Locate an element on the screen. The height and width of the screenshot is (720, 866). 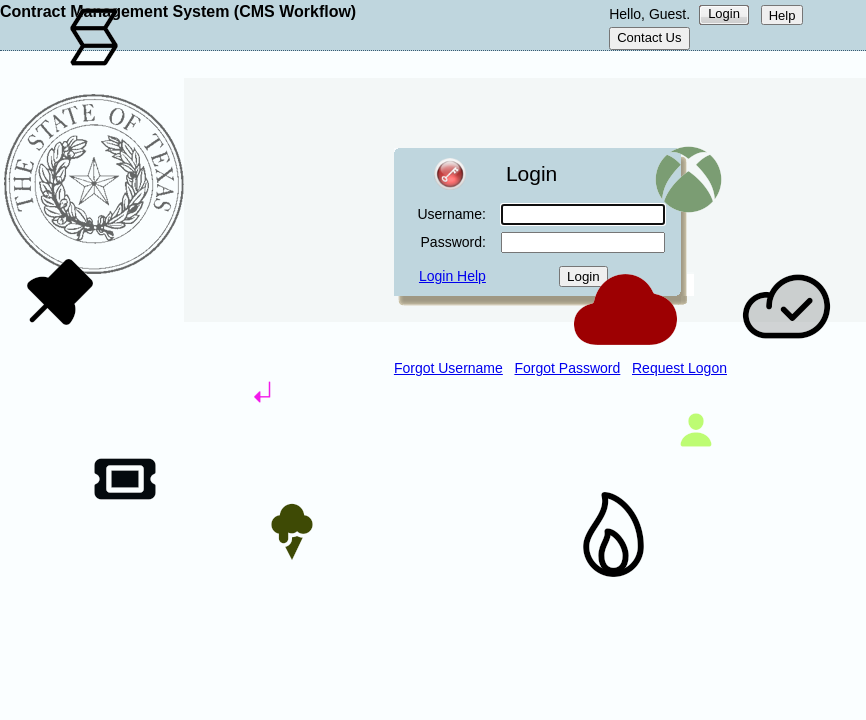
pin an item to keep it visible is located at coordinates (57, 294).